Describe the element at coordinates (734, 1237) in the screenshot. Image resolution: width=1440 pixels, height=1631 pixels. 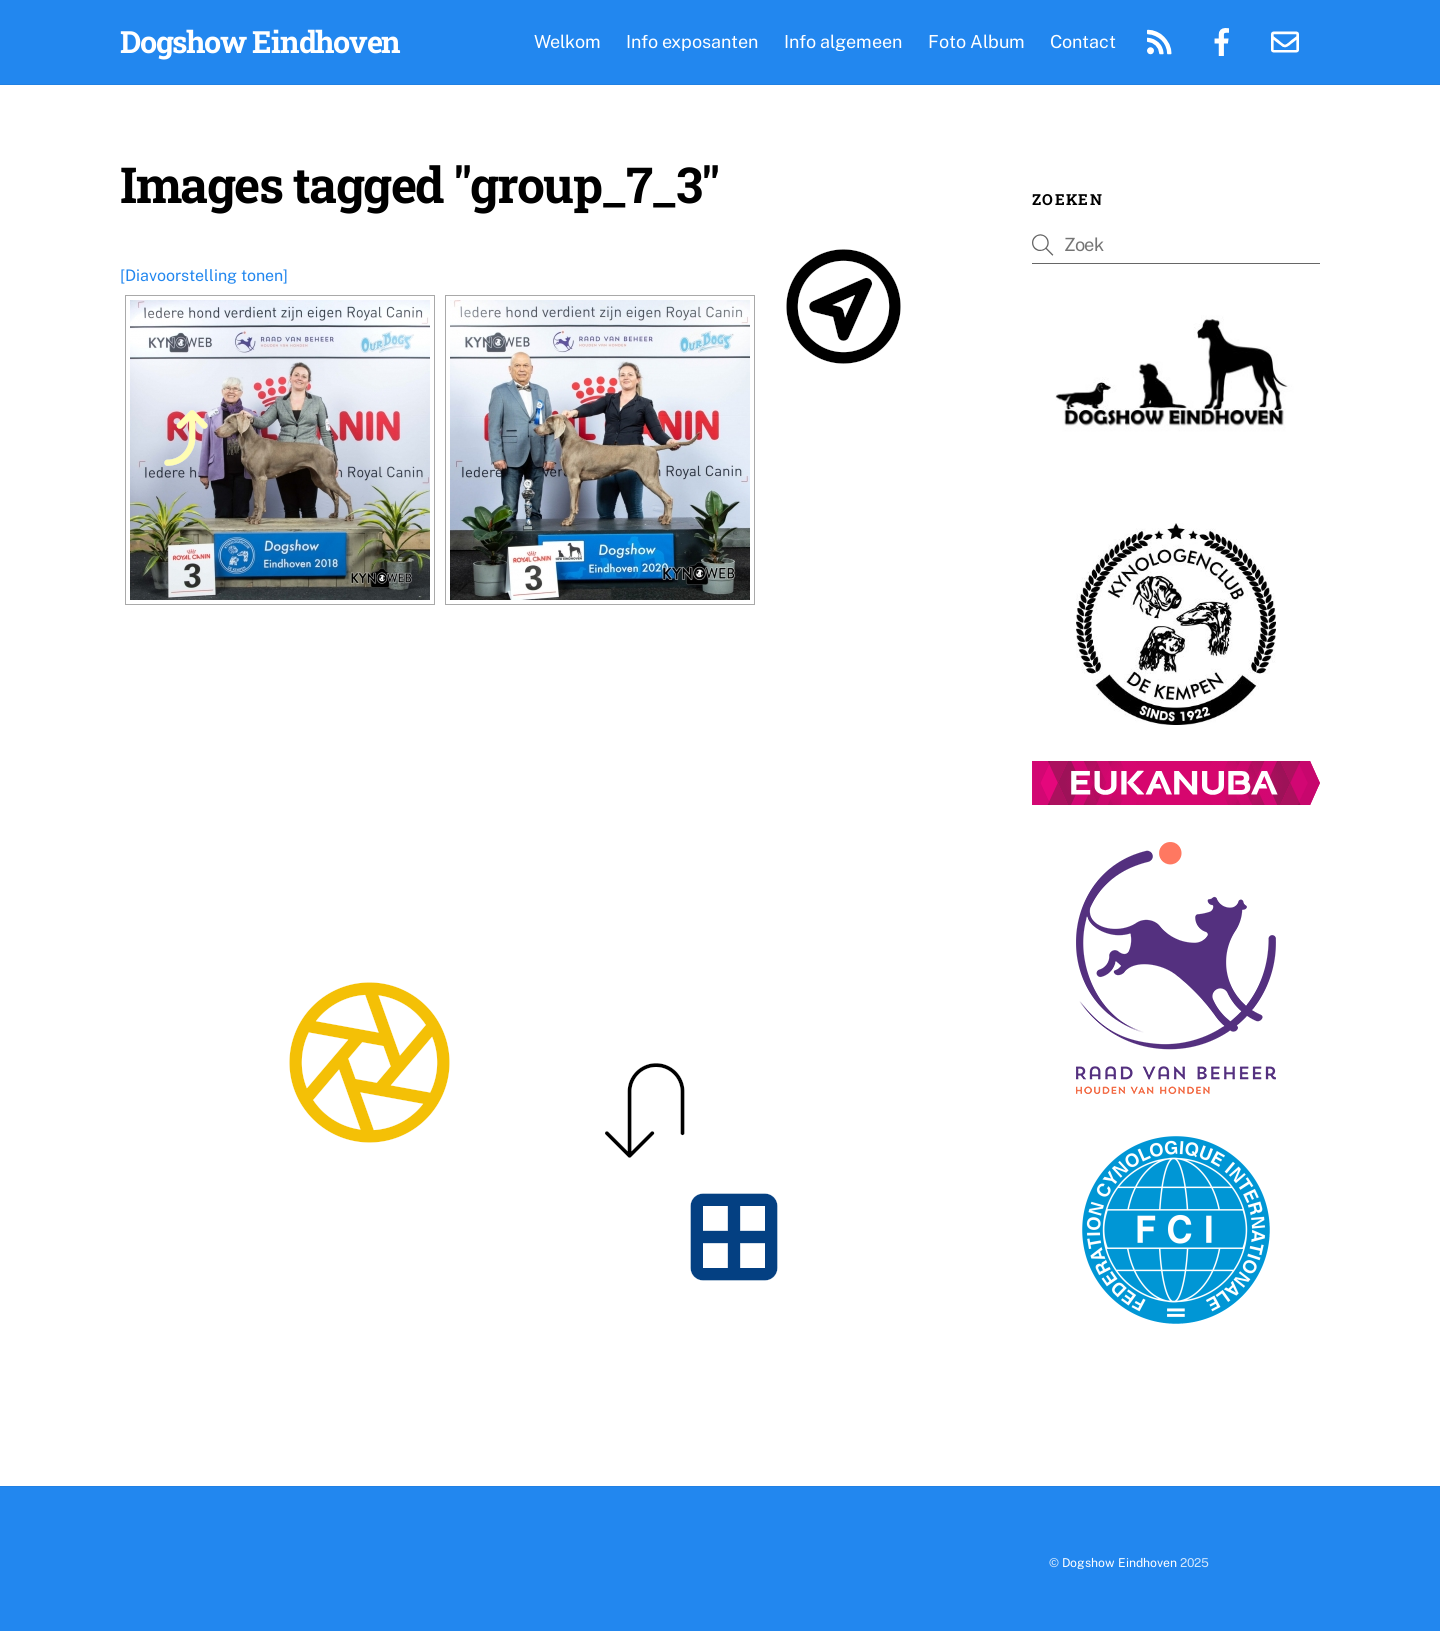
I see `switch to grid view` at that location.